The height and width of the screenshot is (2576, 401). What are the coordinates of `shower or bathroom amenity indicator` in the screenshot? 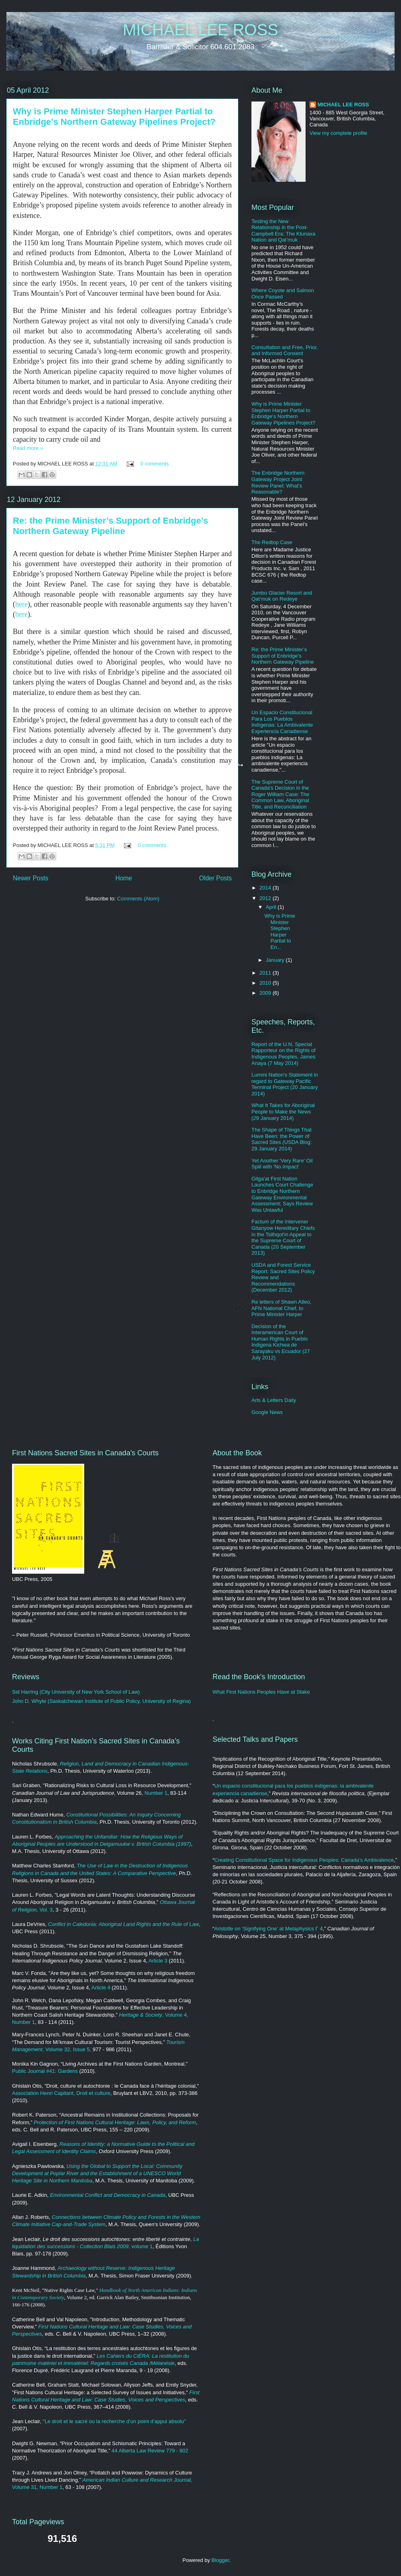 It's located at (247, 1303).